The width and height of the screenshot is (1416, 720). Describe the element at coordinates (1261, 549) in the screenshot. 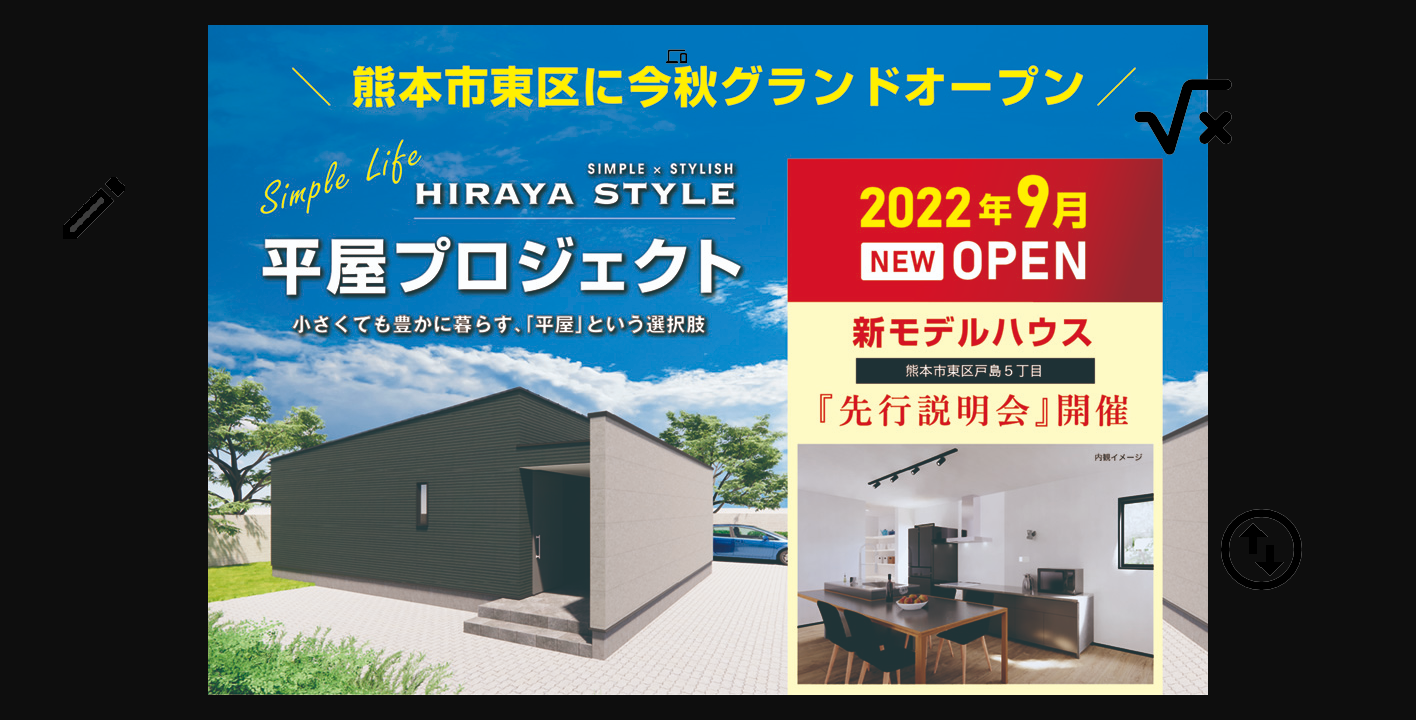

I see `swap or reorder items vertically` at that location.